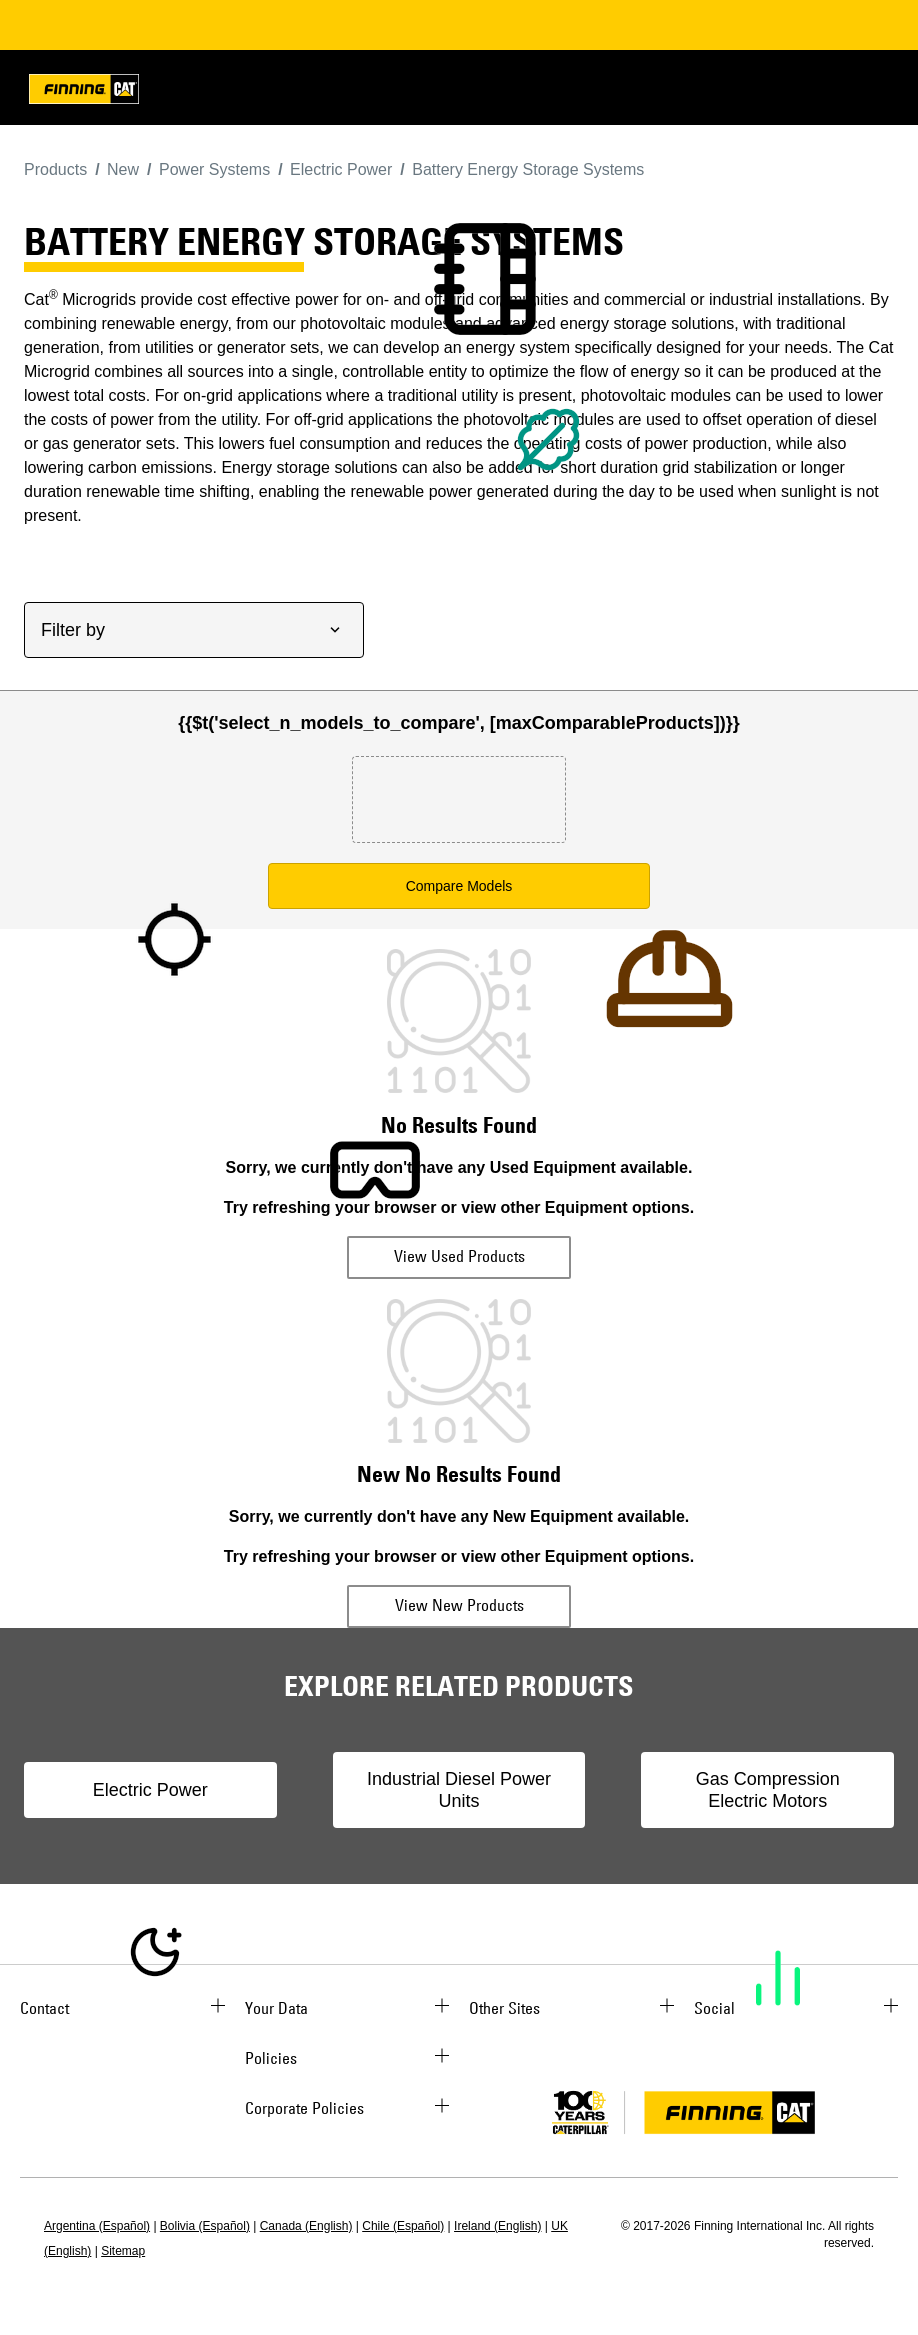 The width and height of the screenshot is (918, 2335). What do you see at coordinates (174, 939) in the screenshot?
I see `GPS signal is searching or not yet locked` at bounding box center [174, 939].